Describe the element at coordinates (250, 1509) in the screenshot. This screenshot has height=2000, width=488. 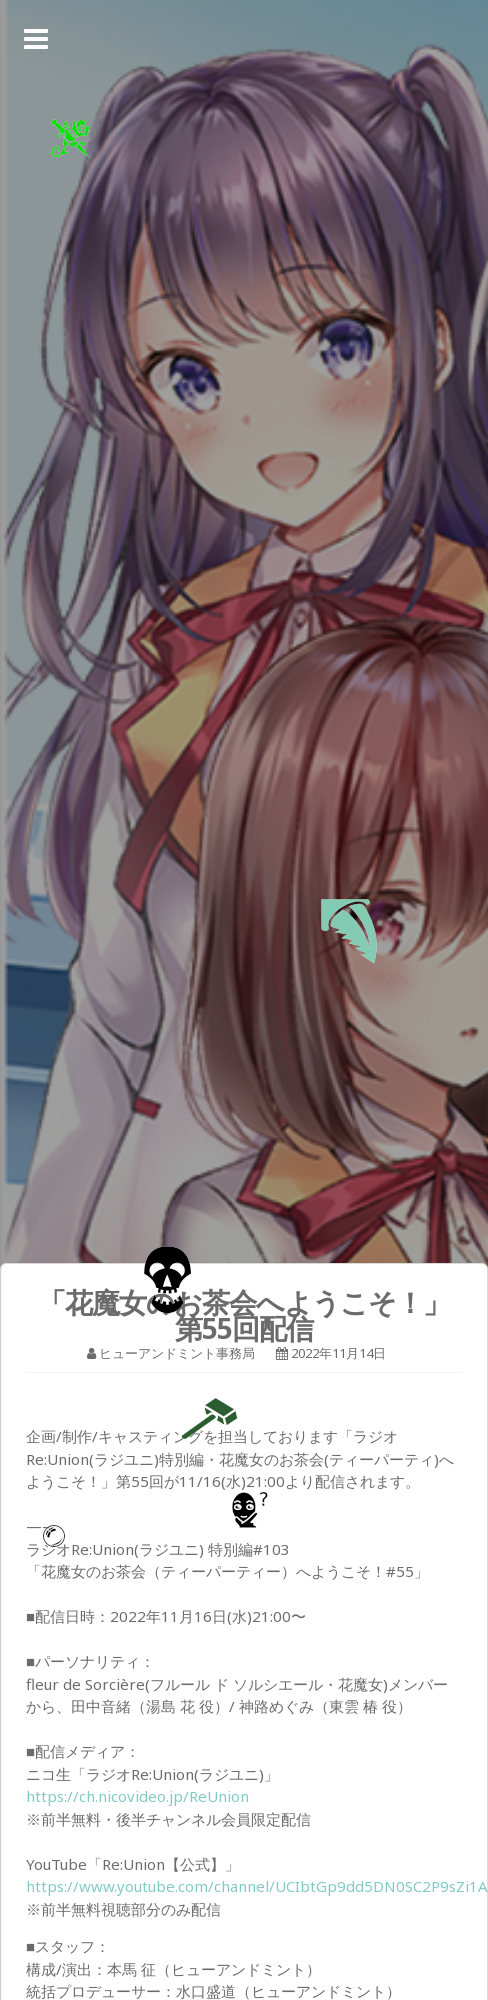
I see `indicates a thinking or processing state` at that location.